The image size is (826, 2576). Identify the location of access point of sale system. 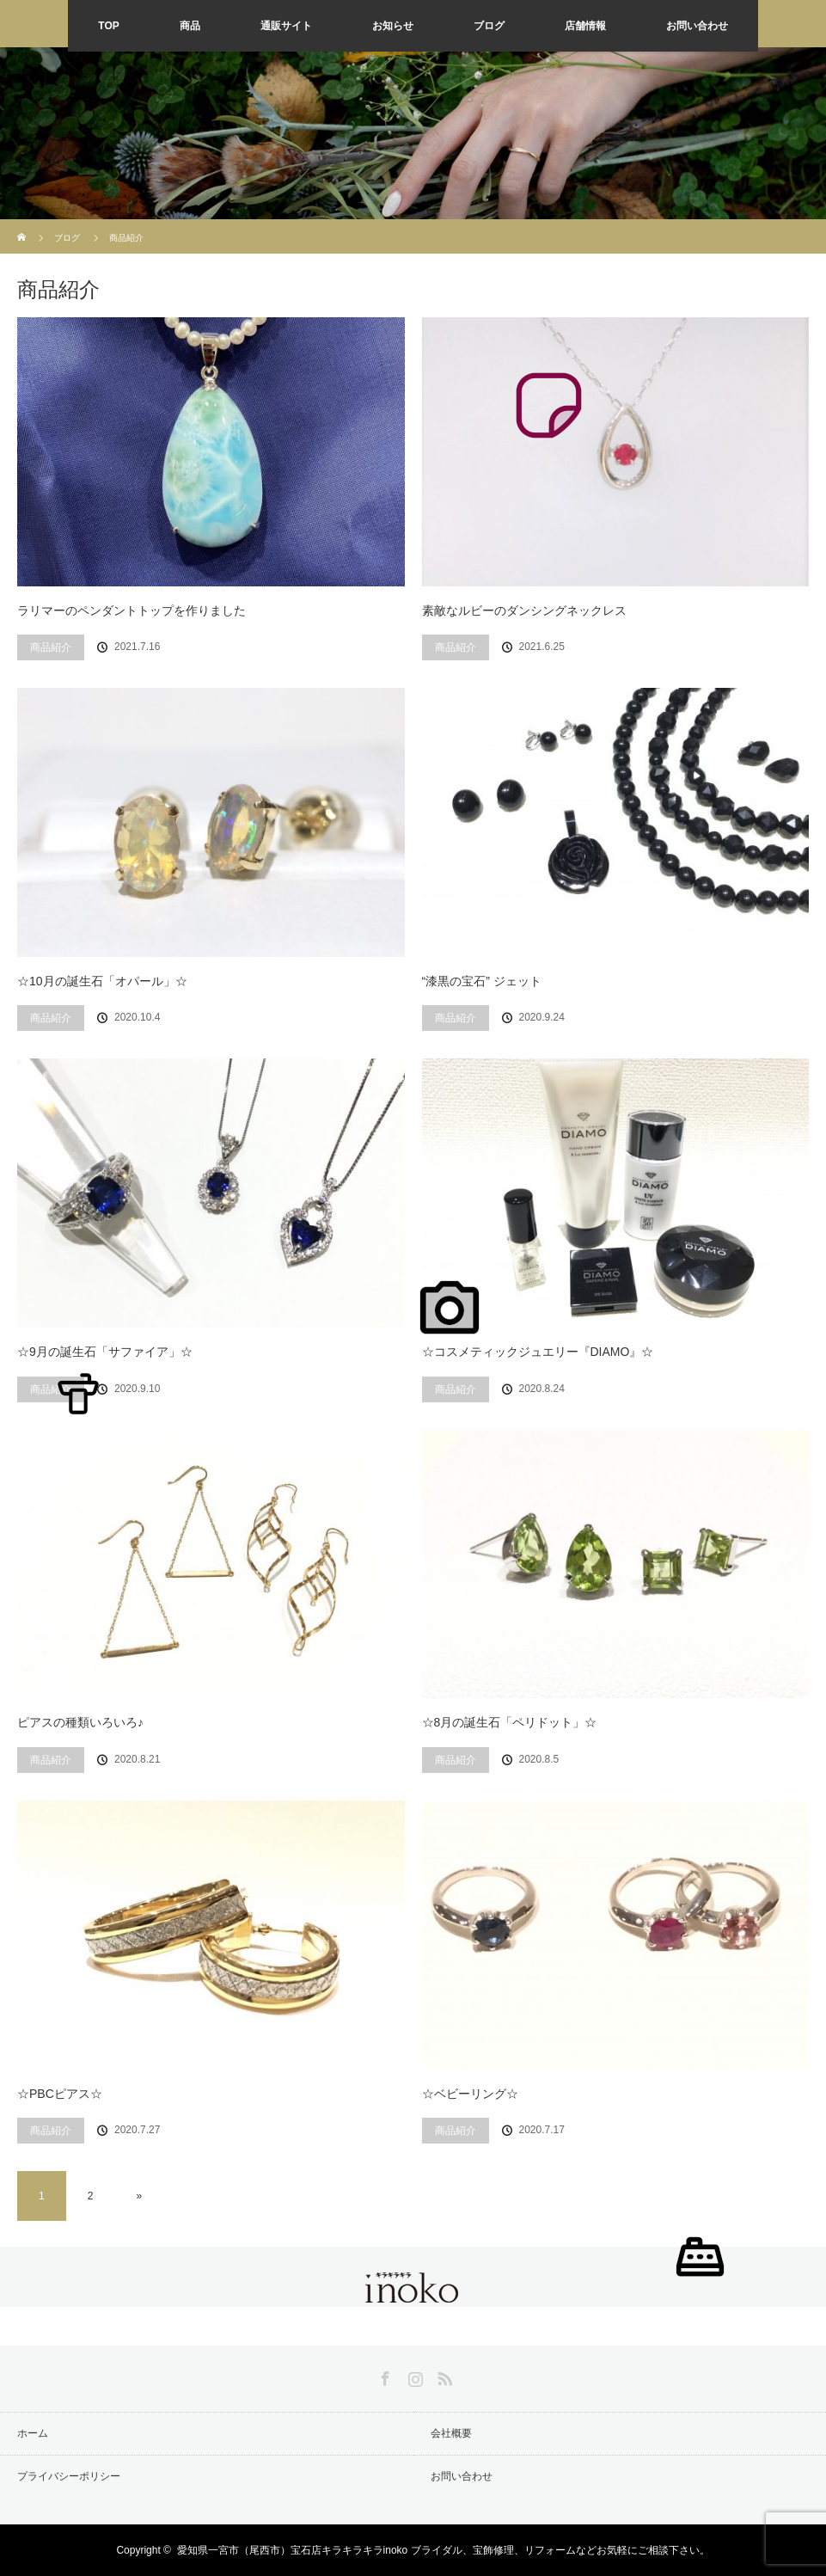
(700, 2259).